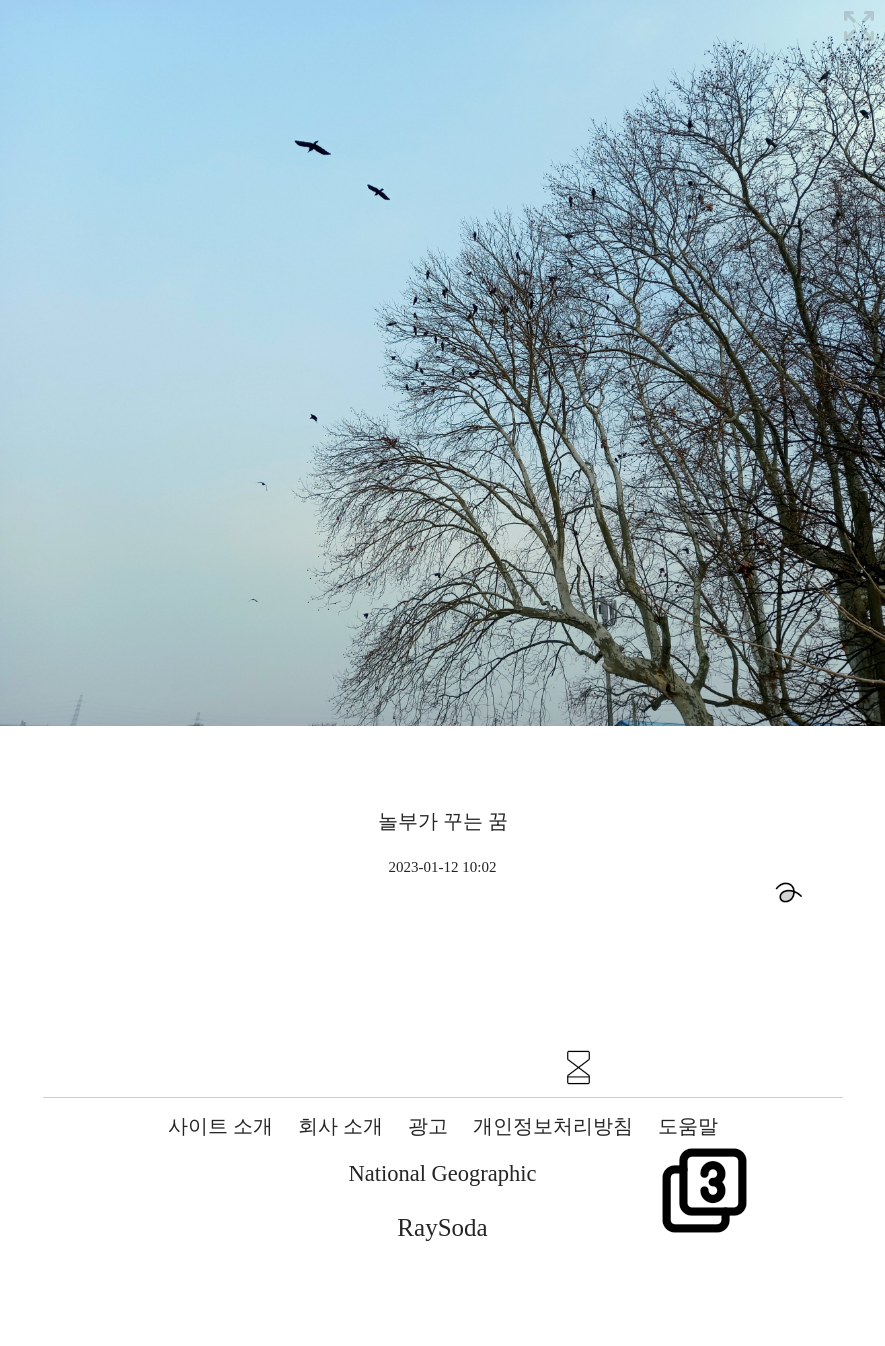 This screenshot has height=1346, width=885. What do you see at coordinates (578, 1067) in the screenshot?
I see `indicates time is running low` at bounding box center [578, 1067].